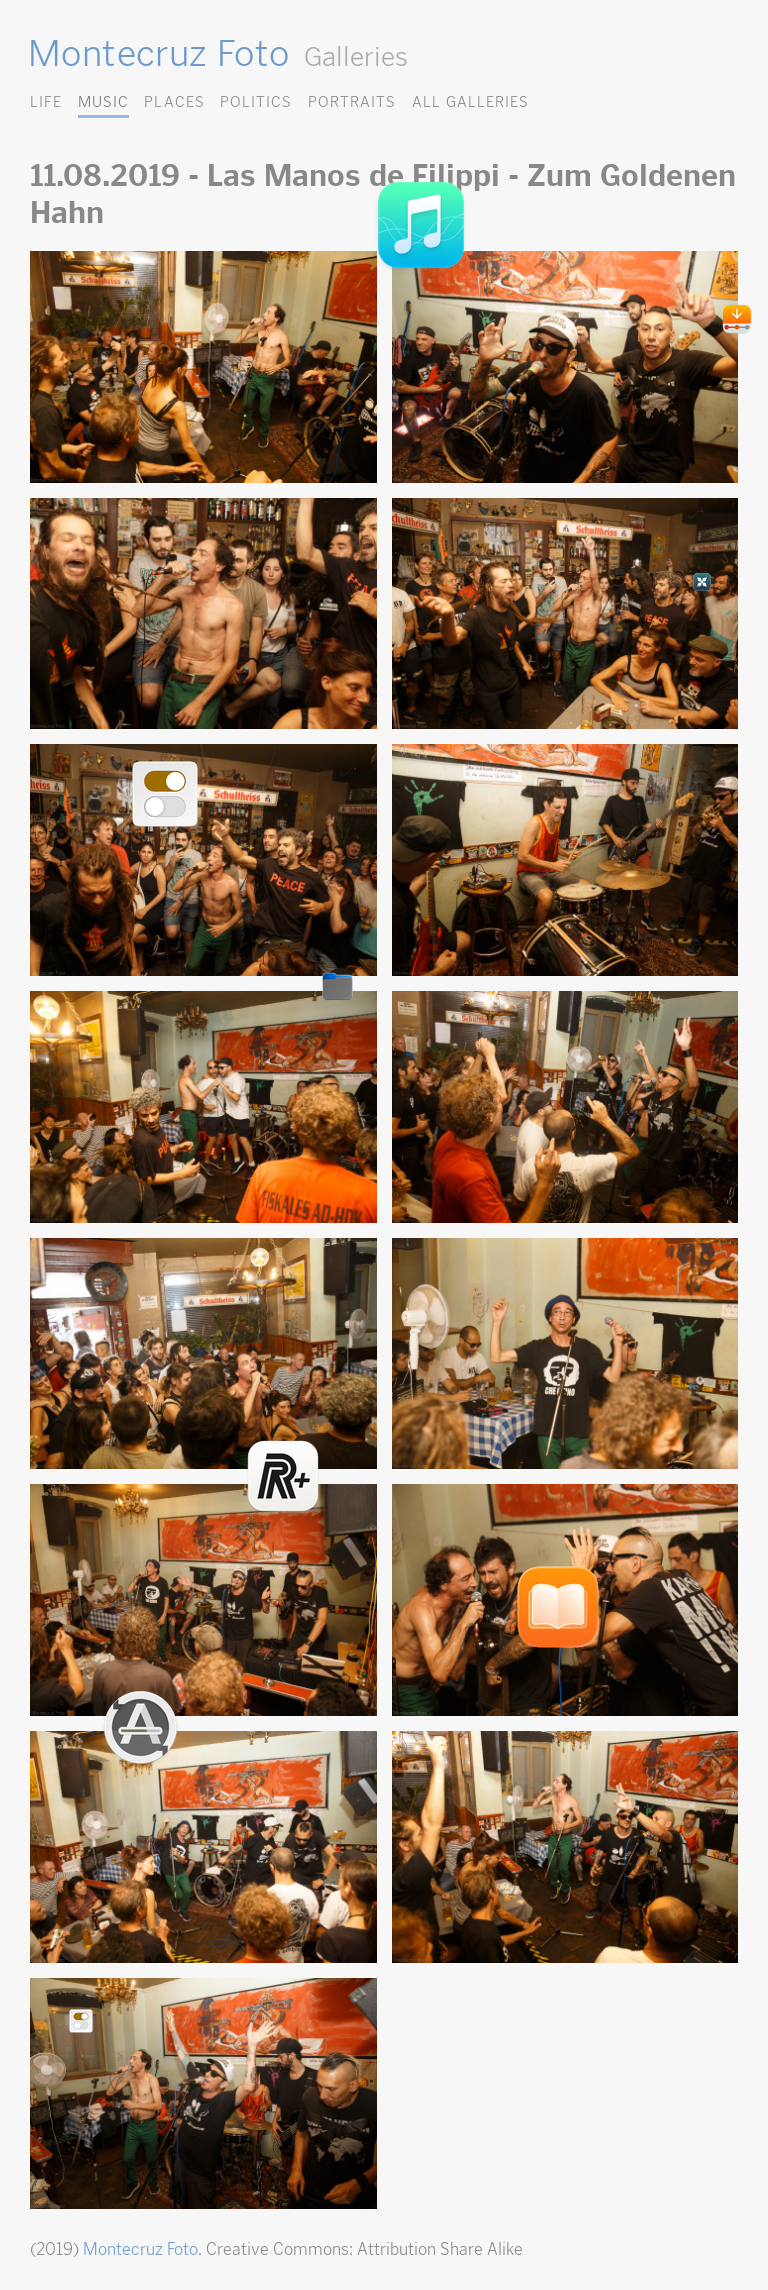  Describe the element at coordinates (702, 582) in the screenshot. I see `open Ex Falso audio tag editor` at that location.